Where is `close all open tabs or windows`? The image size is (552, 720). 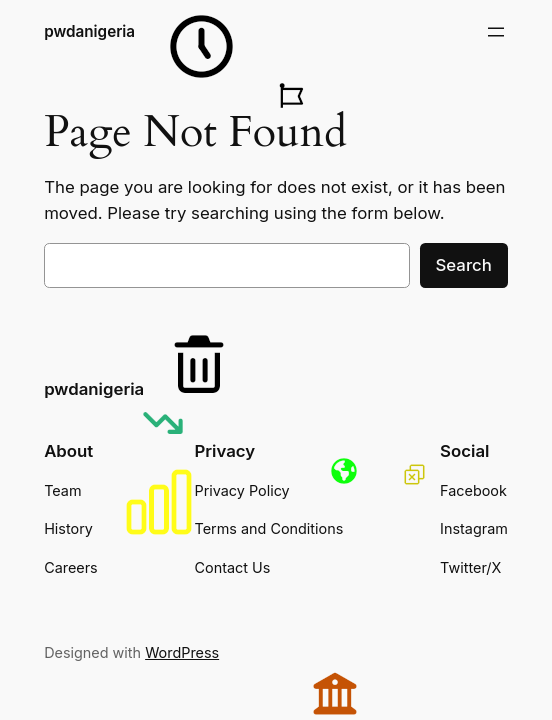 close all open tabs or windows is located at coordinates (414, 474).